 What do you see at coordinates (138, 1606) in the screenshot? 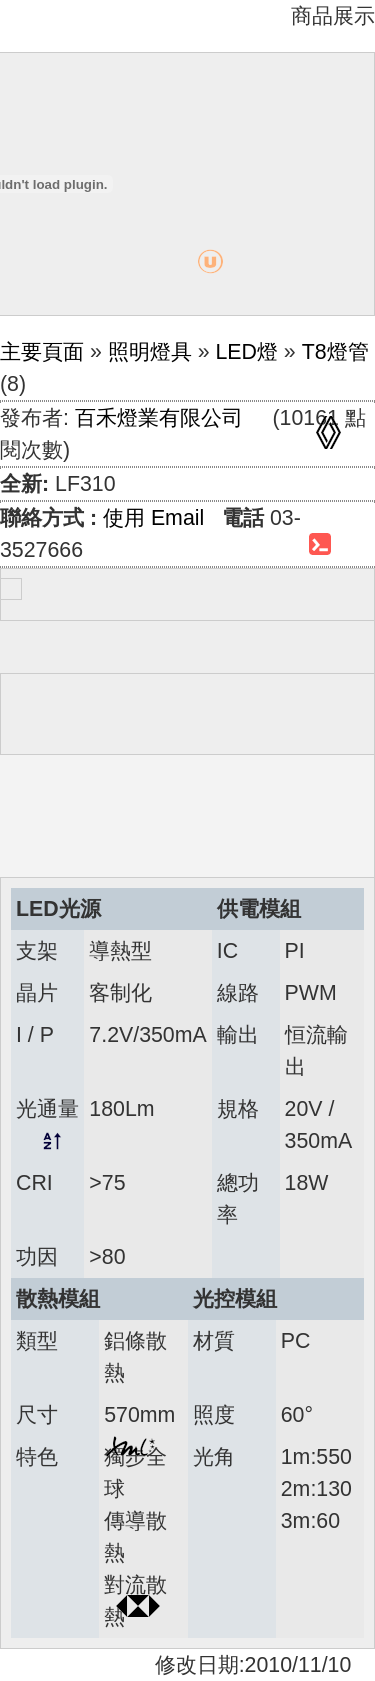
I see `open HSBC banking app` at bounding box center [138, 1606].